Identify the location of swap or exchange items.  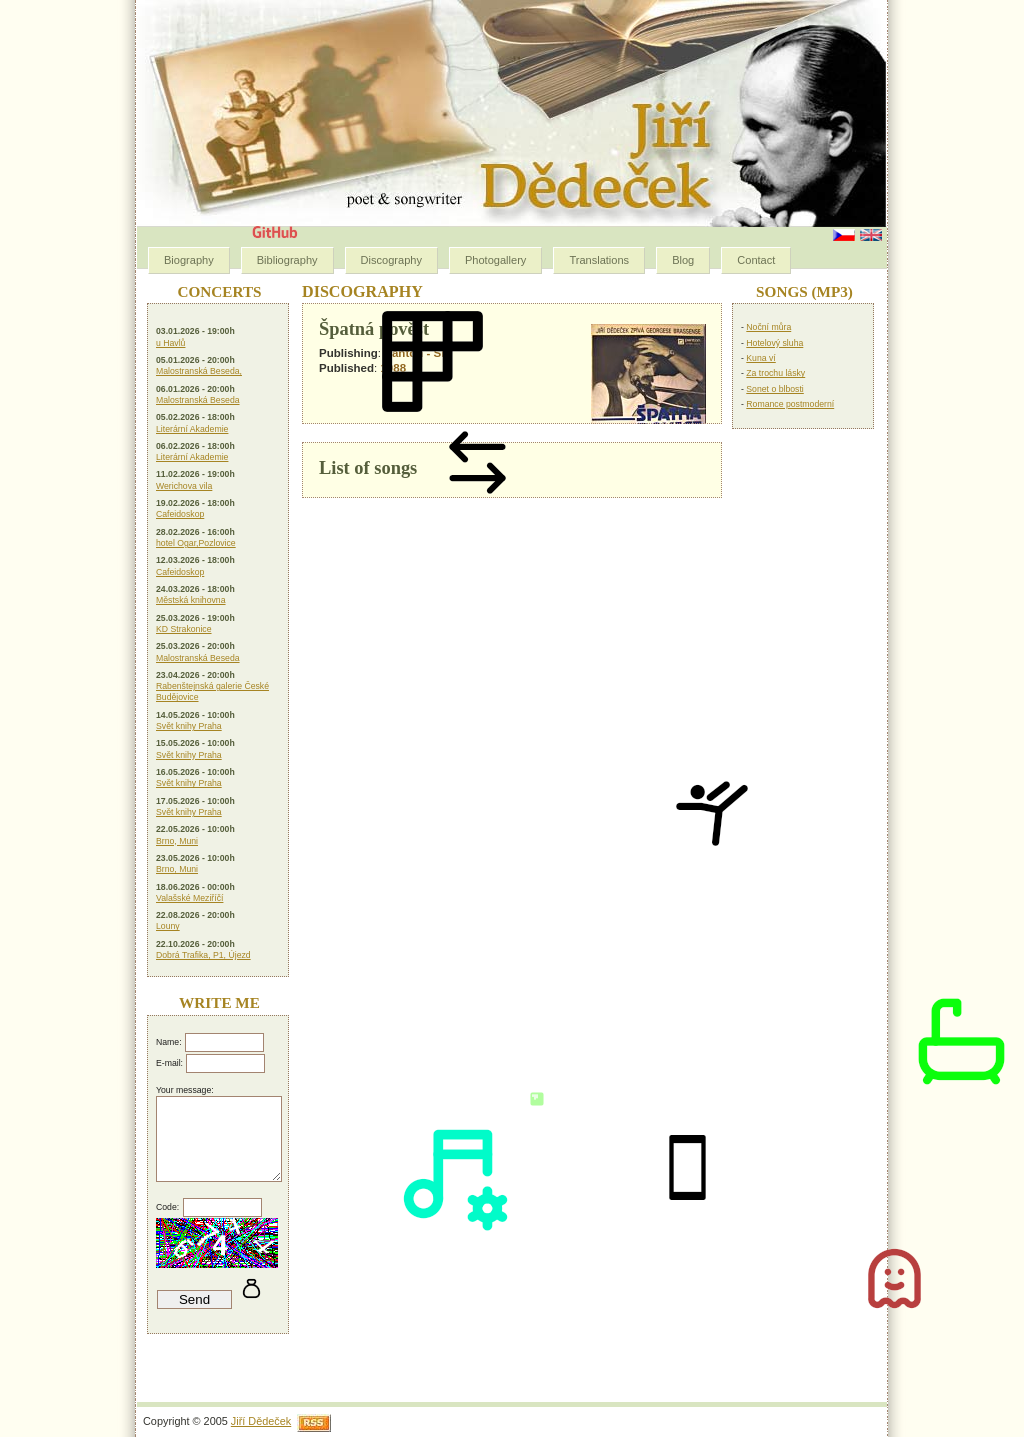
(477, 462).